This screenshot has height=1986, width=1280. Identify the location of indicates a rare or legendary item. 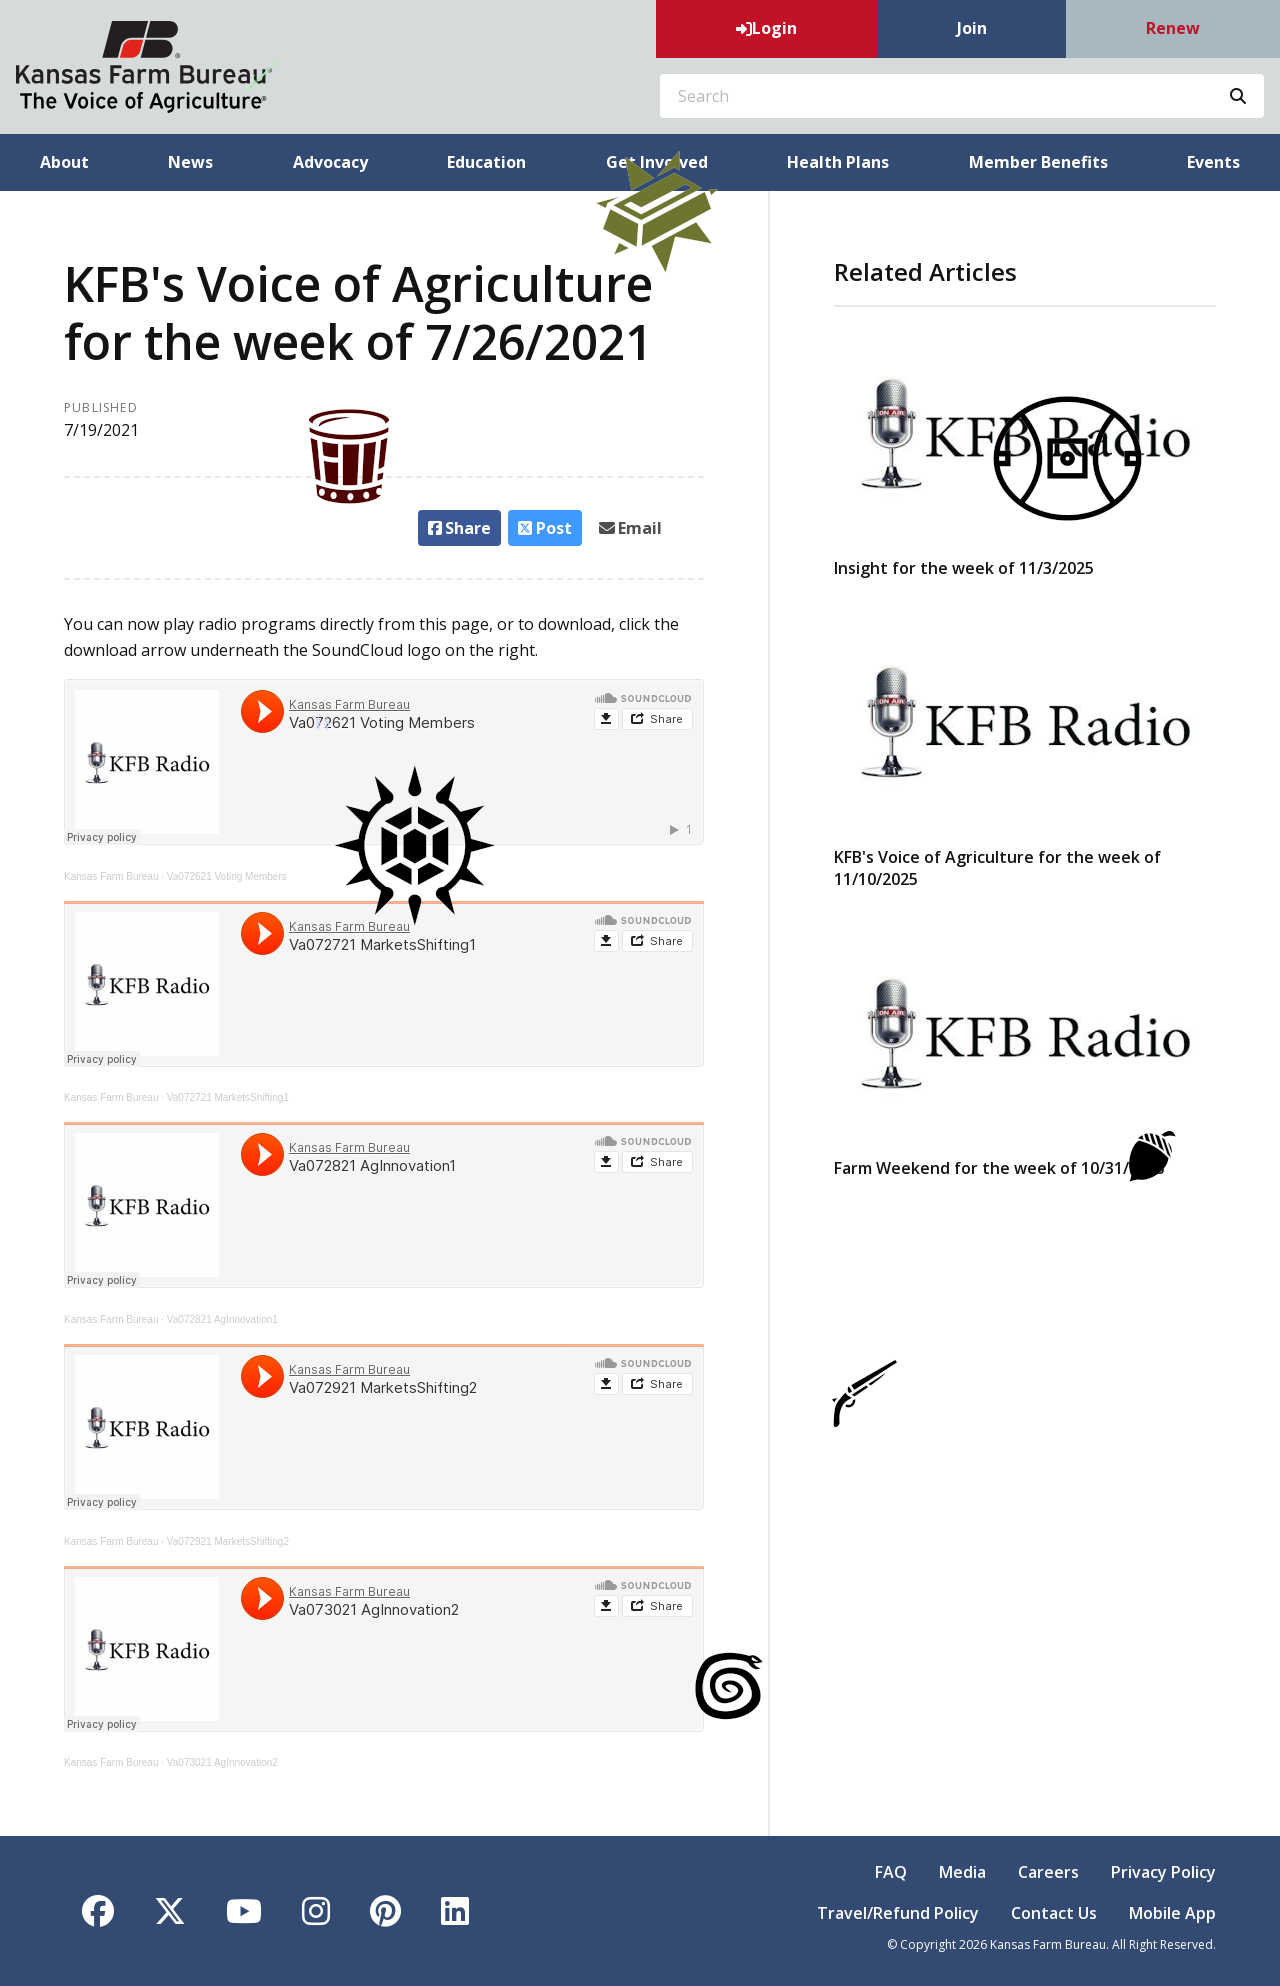
(414, 845).